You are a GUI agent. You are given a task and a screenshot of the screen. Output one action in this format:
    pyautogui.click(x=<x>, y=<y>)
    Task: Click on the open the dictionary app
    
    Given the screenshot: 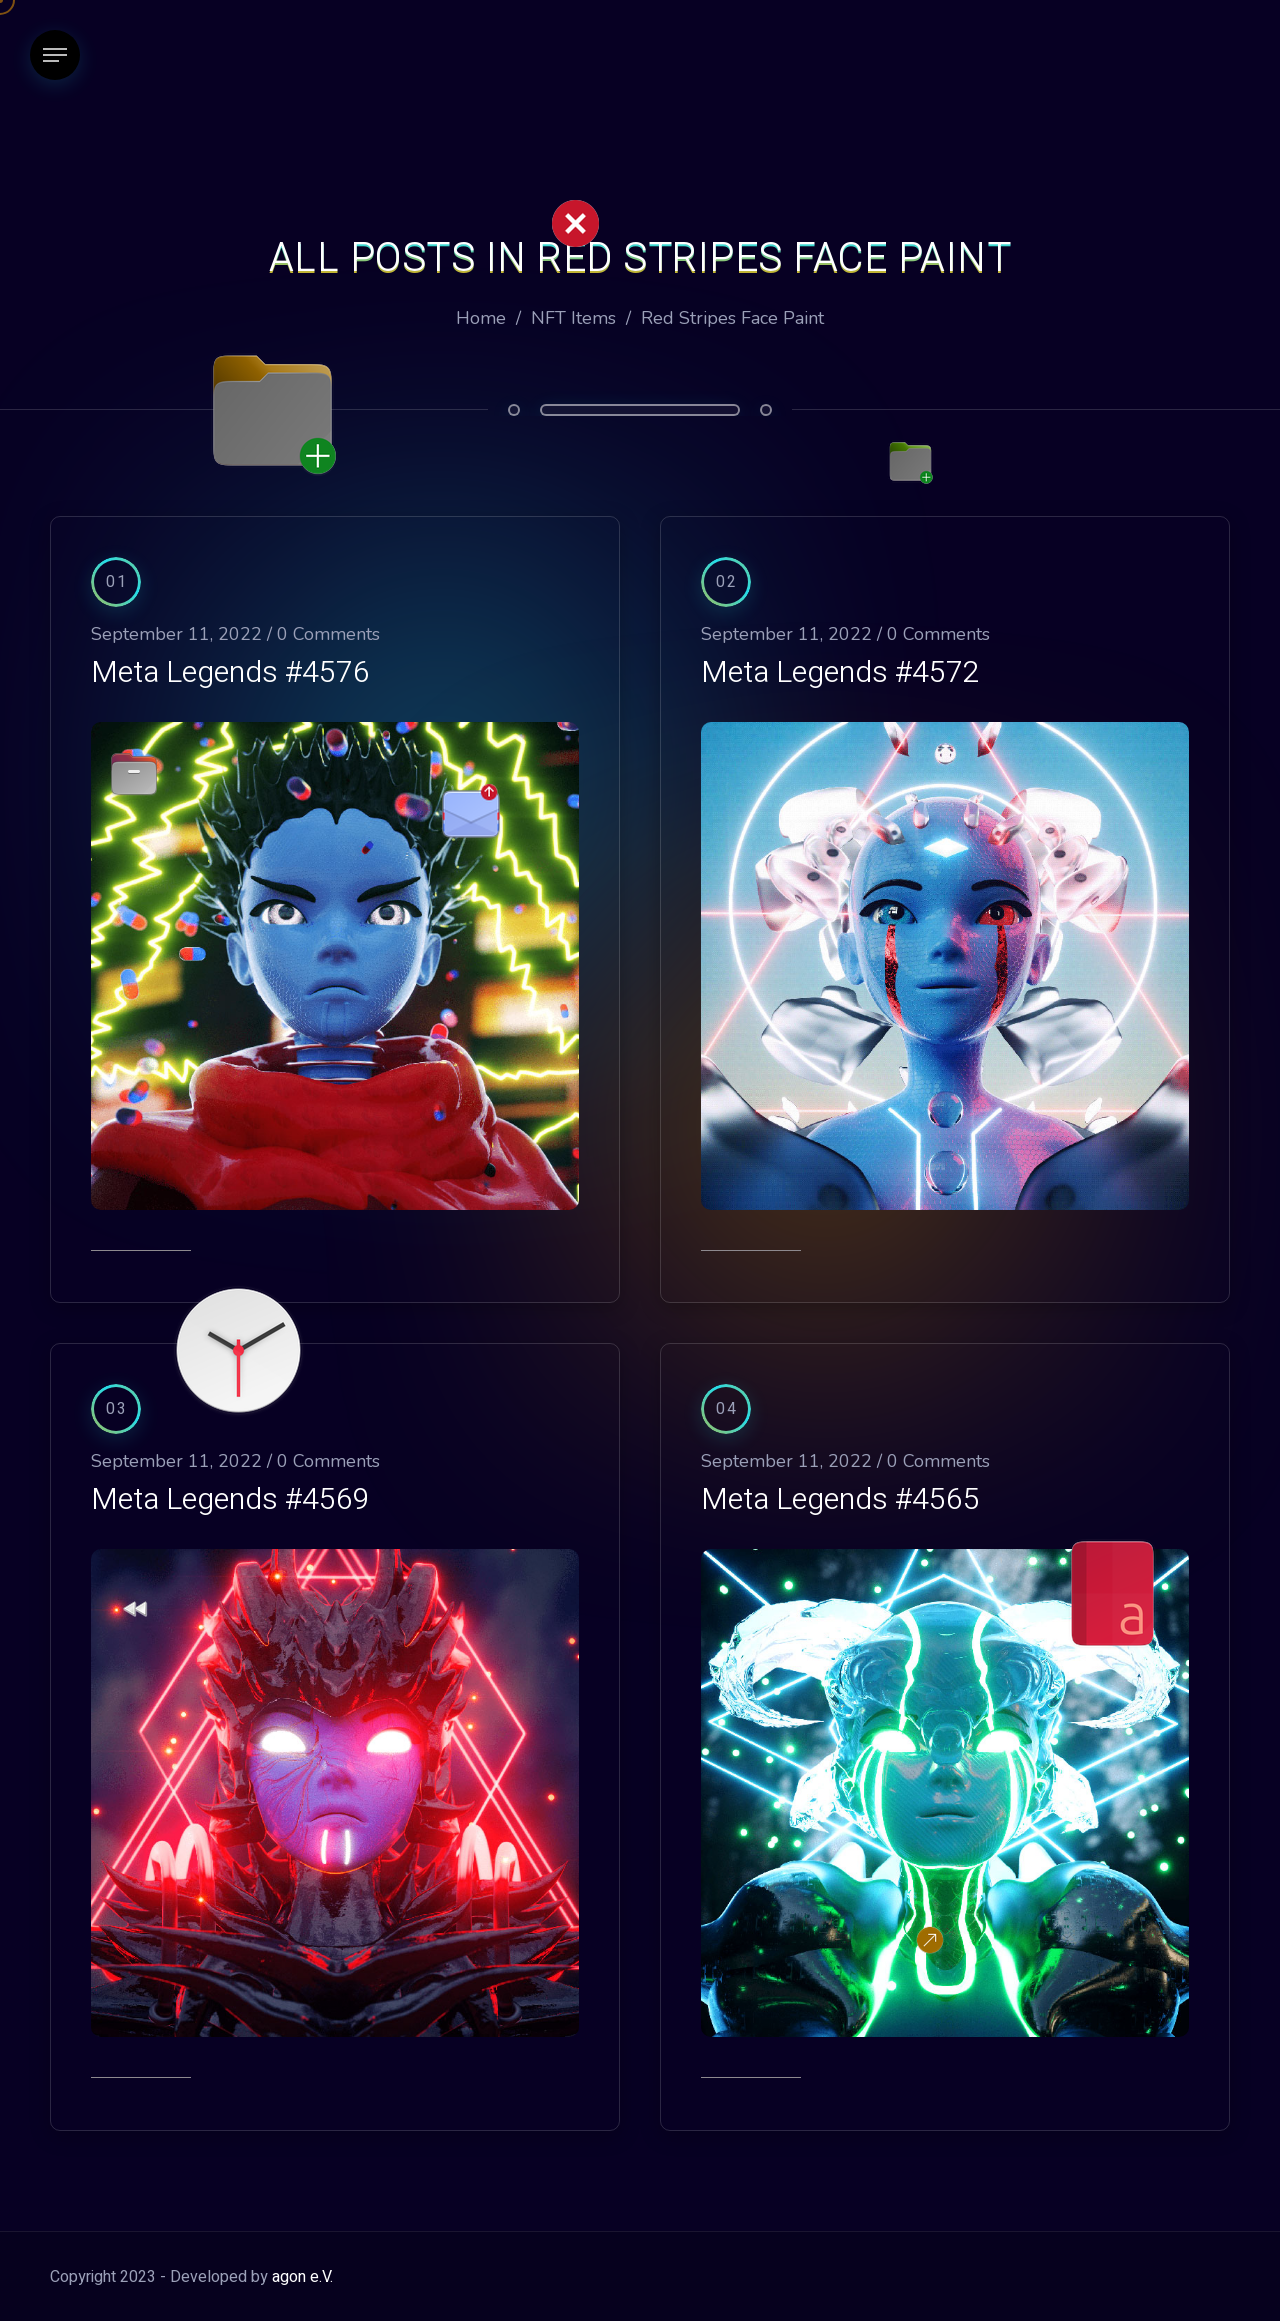 What is the action you would take?
    pyautogui.click(x=1112, y=1593)
    